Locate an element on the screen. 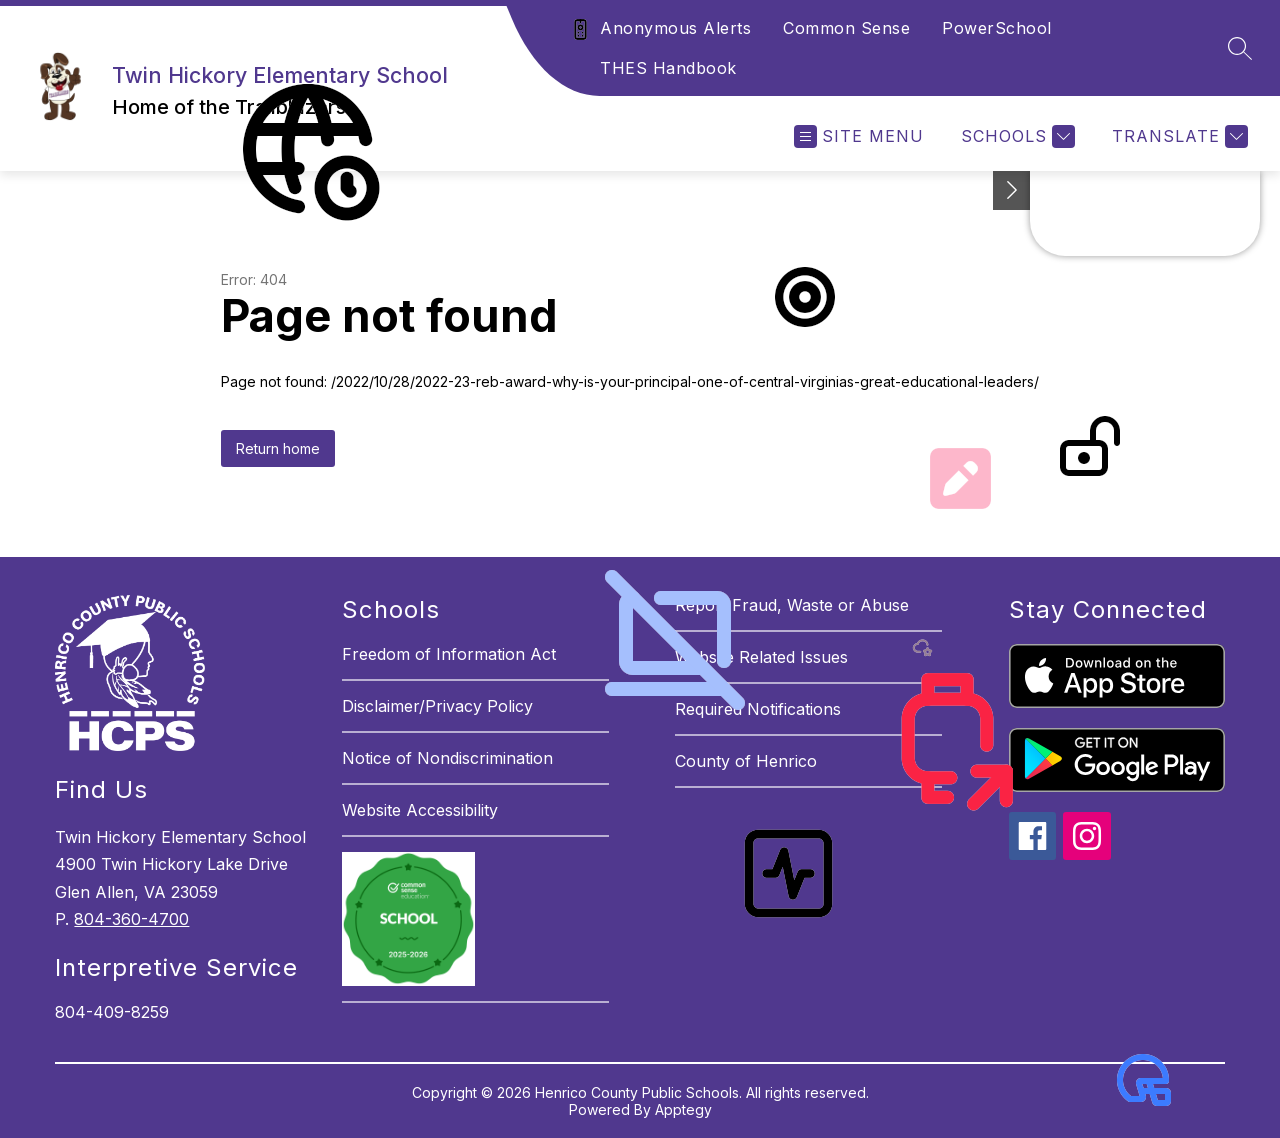 The image size is (1280, 1138). edit or compose a new entry is located at coordinates (960, 478).